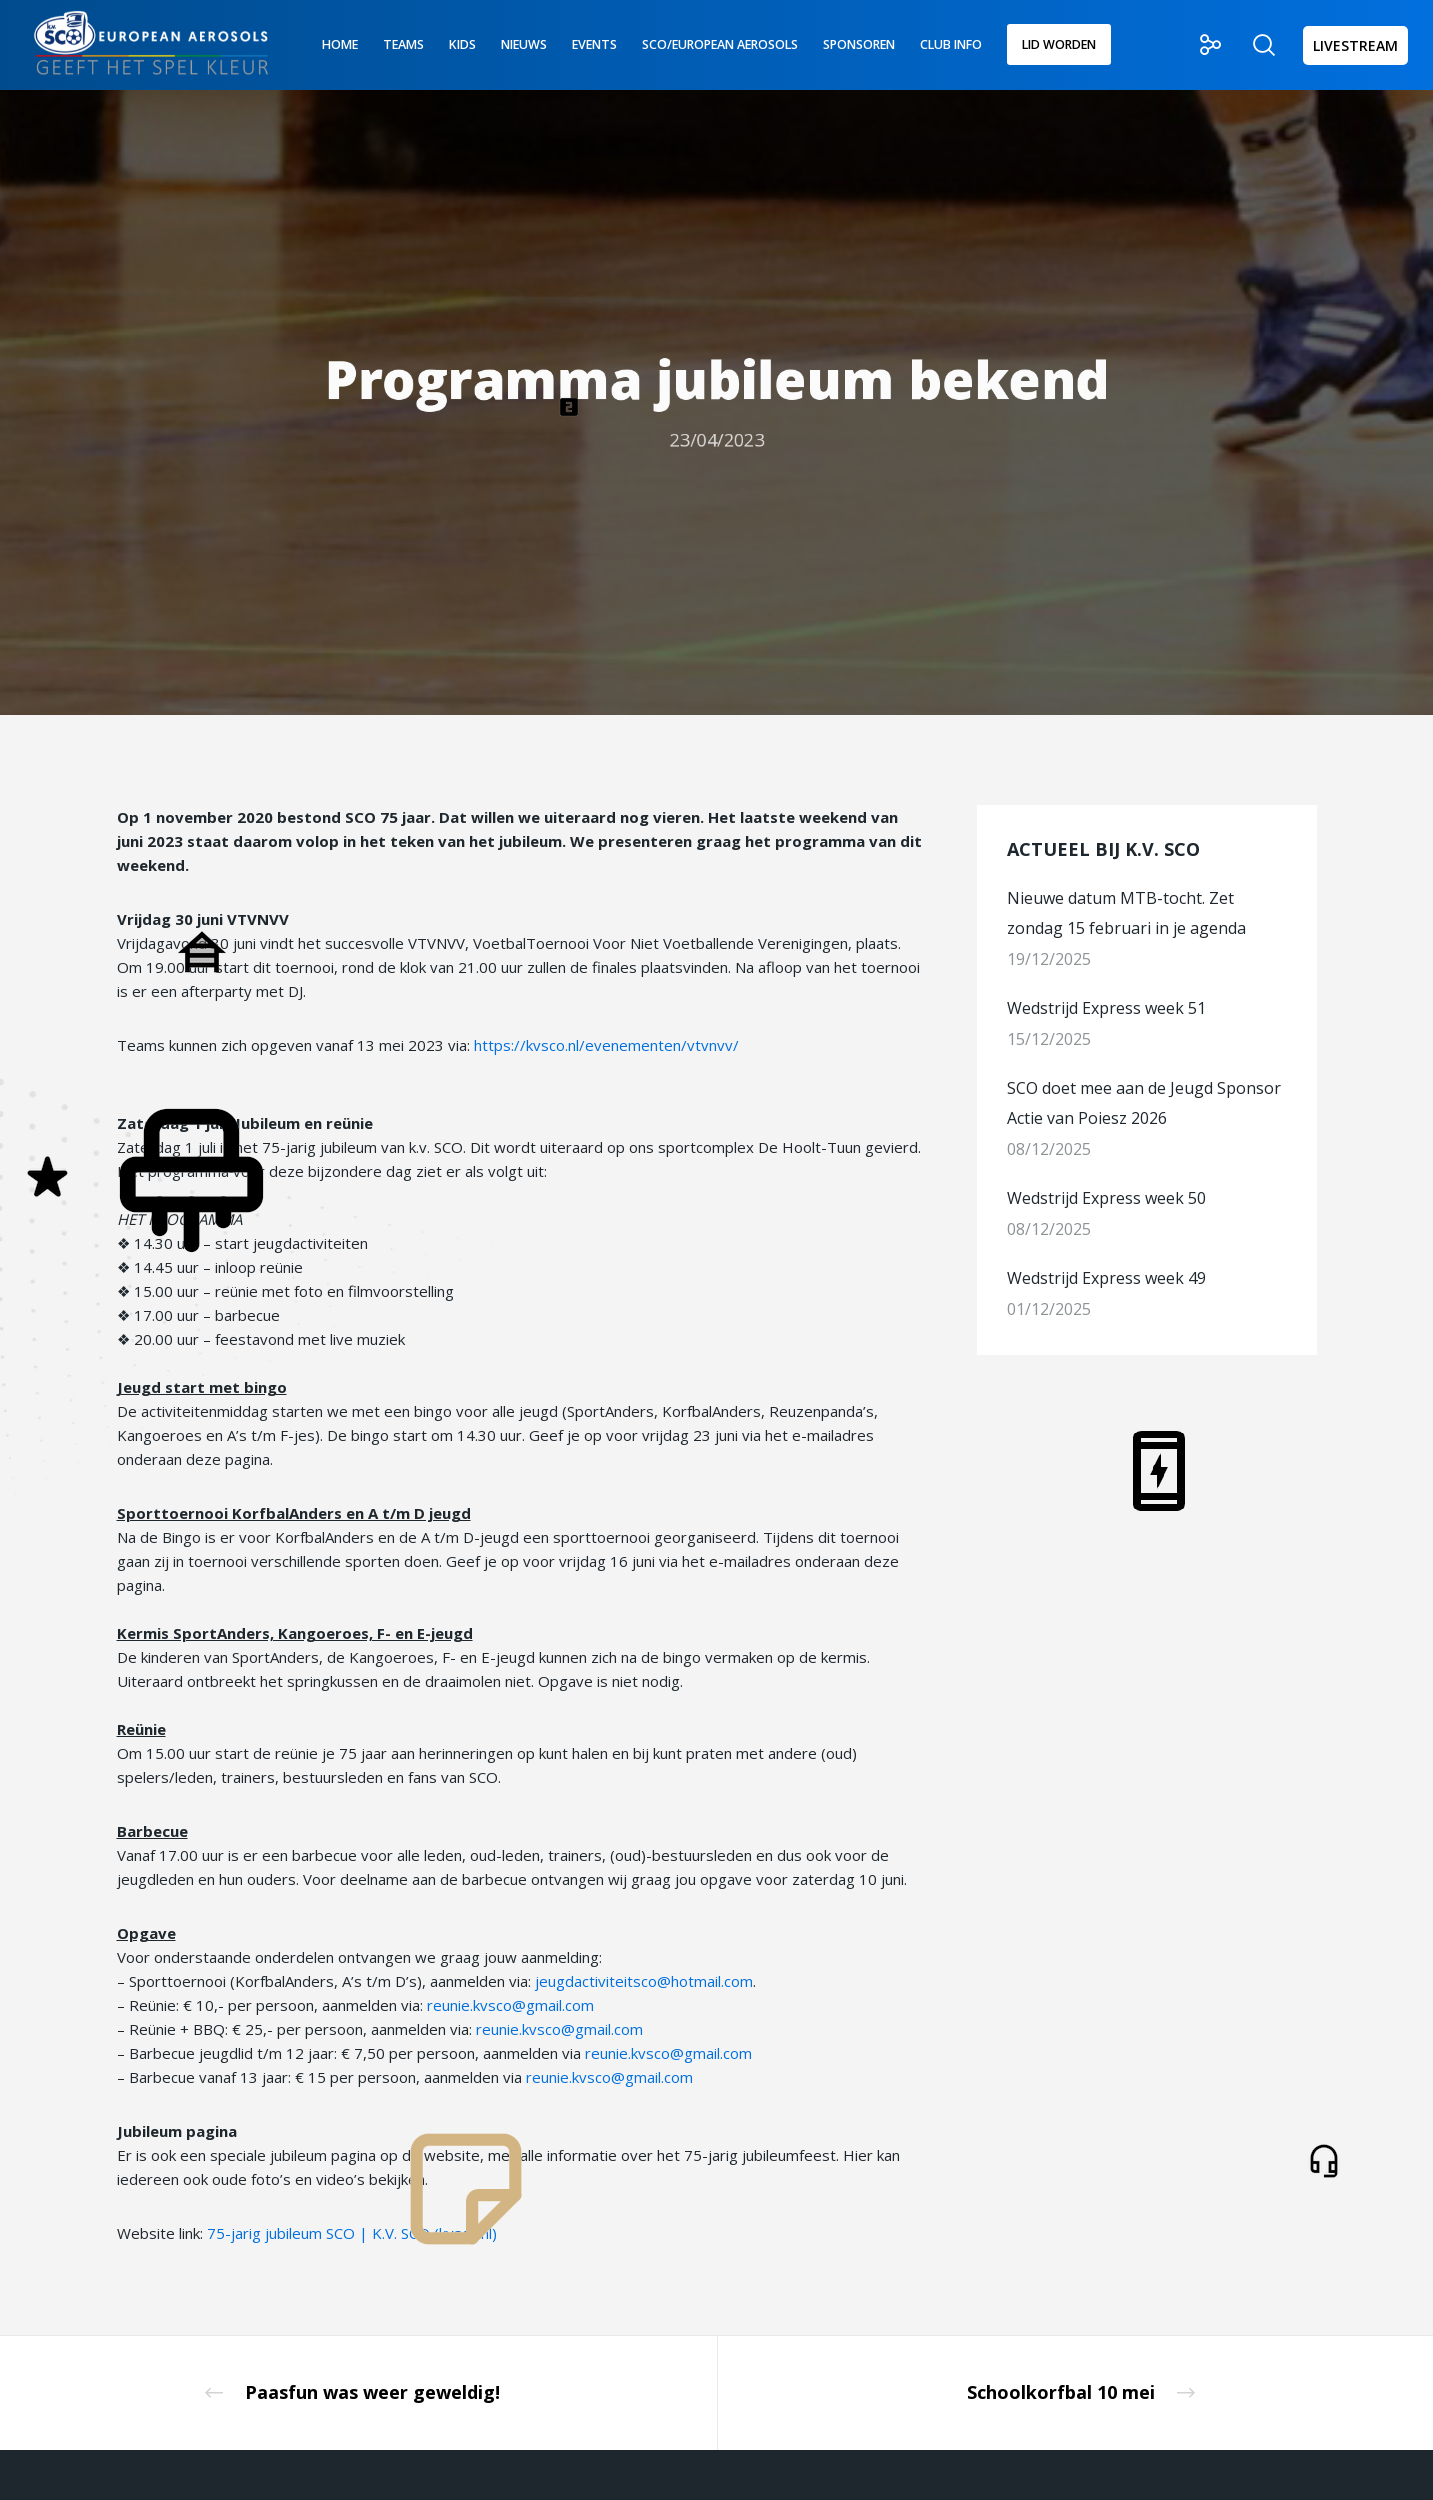 The image size is (1433, 2500). I want to click on find nearby charging stations, so click(1159, 1471).